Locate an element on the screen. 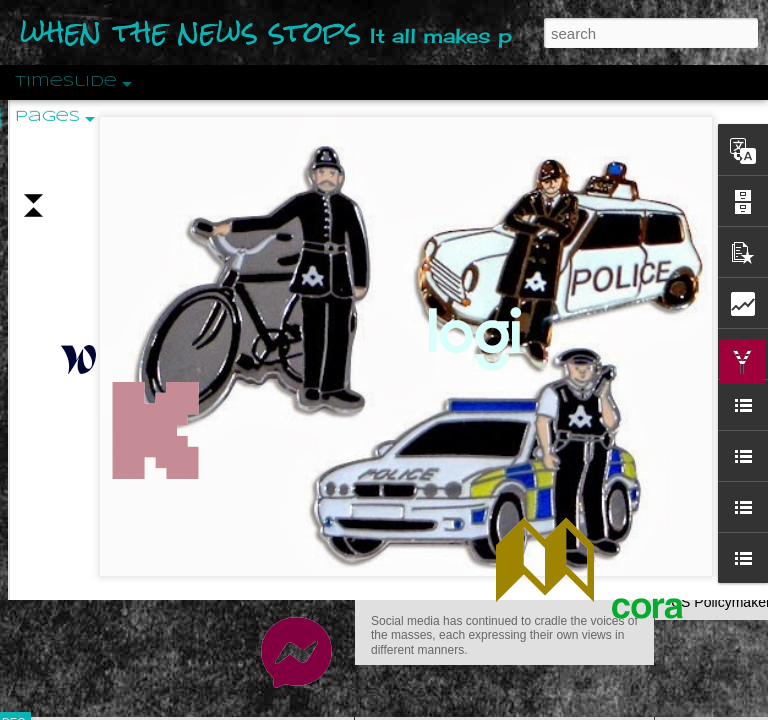 The width and height of the screenshot is (768, 720). collapse or contract content vertically is located at coordinates (33, 205).